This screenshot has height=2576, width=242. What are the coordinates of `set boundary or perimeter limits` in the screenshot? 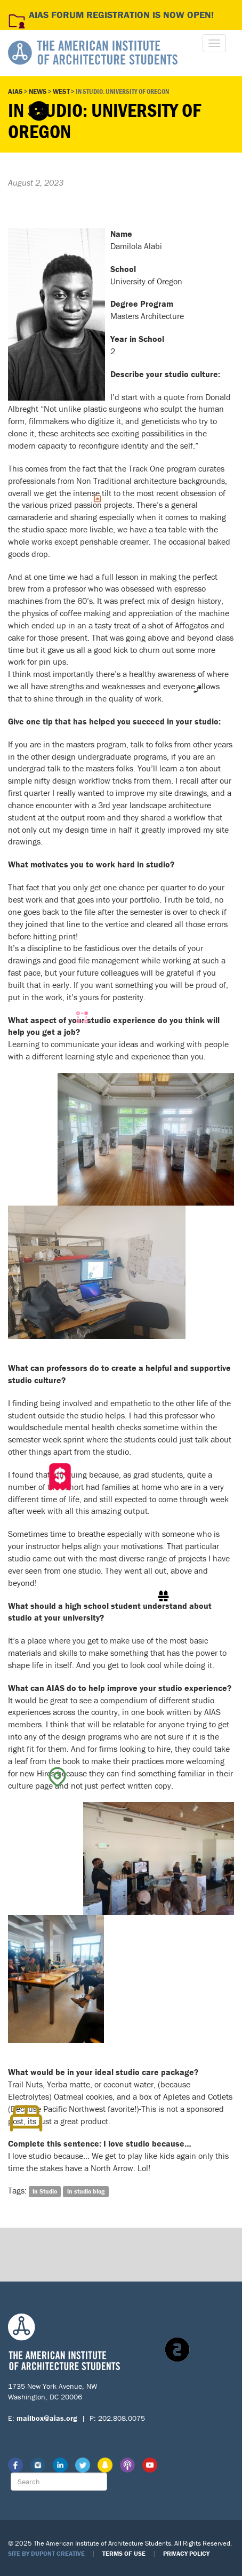 It's located at (163, 1596).